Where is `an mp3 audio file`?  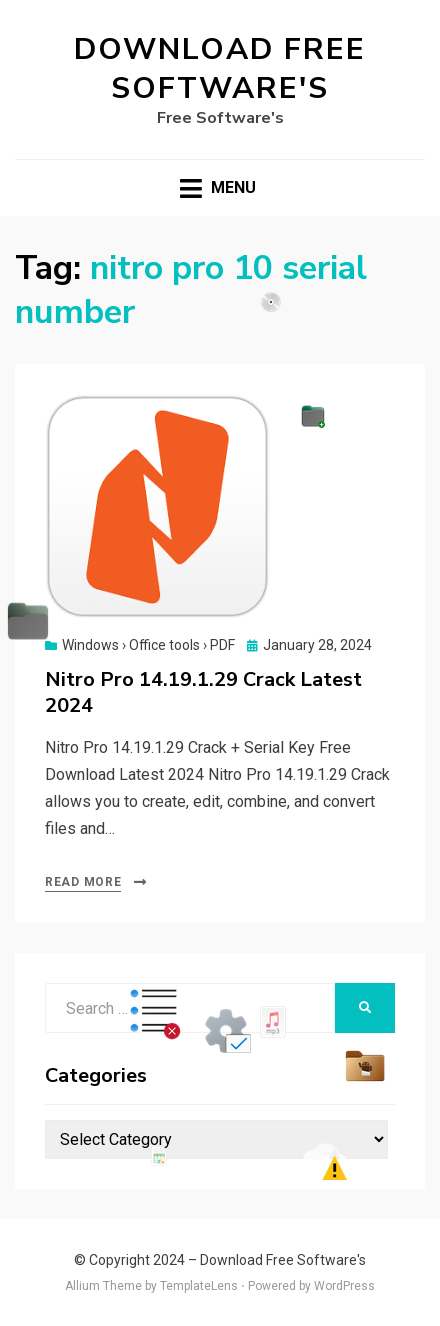 an mp3 audio file is located at coordinates (273, 1022).